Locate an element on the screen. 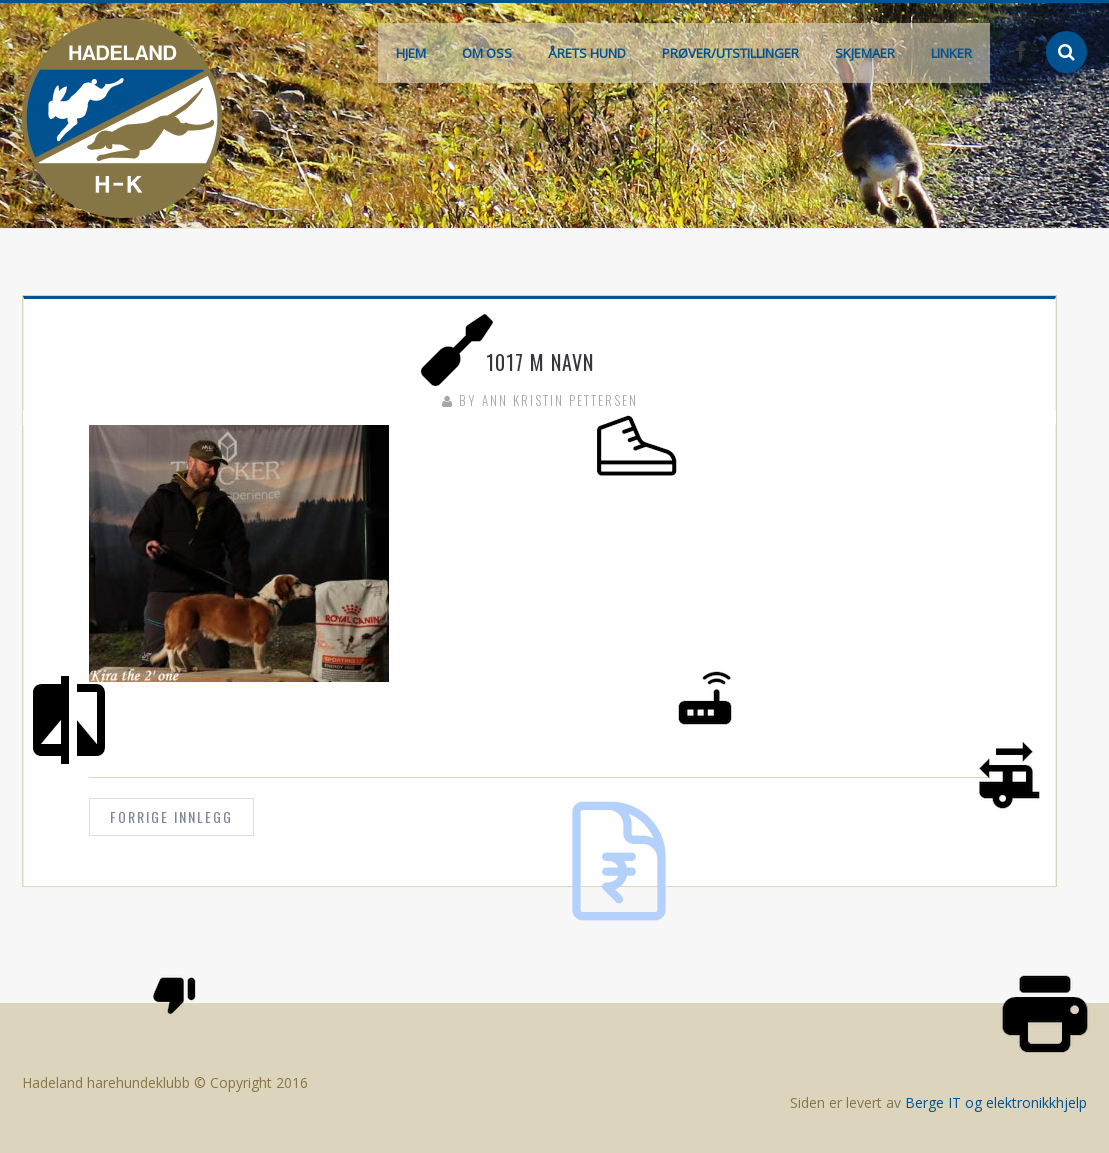  browse footwear or shoe products is located at coordinates (632, 448).